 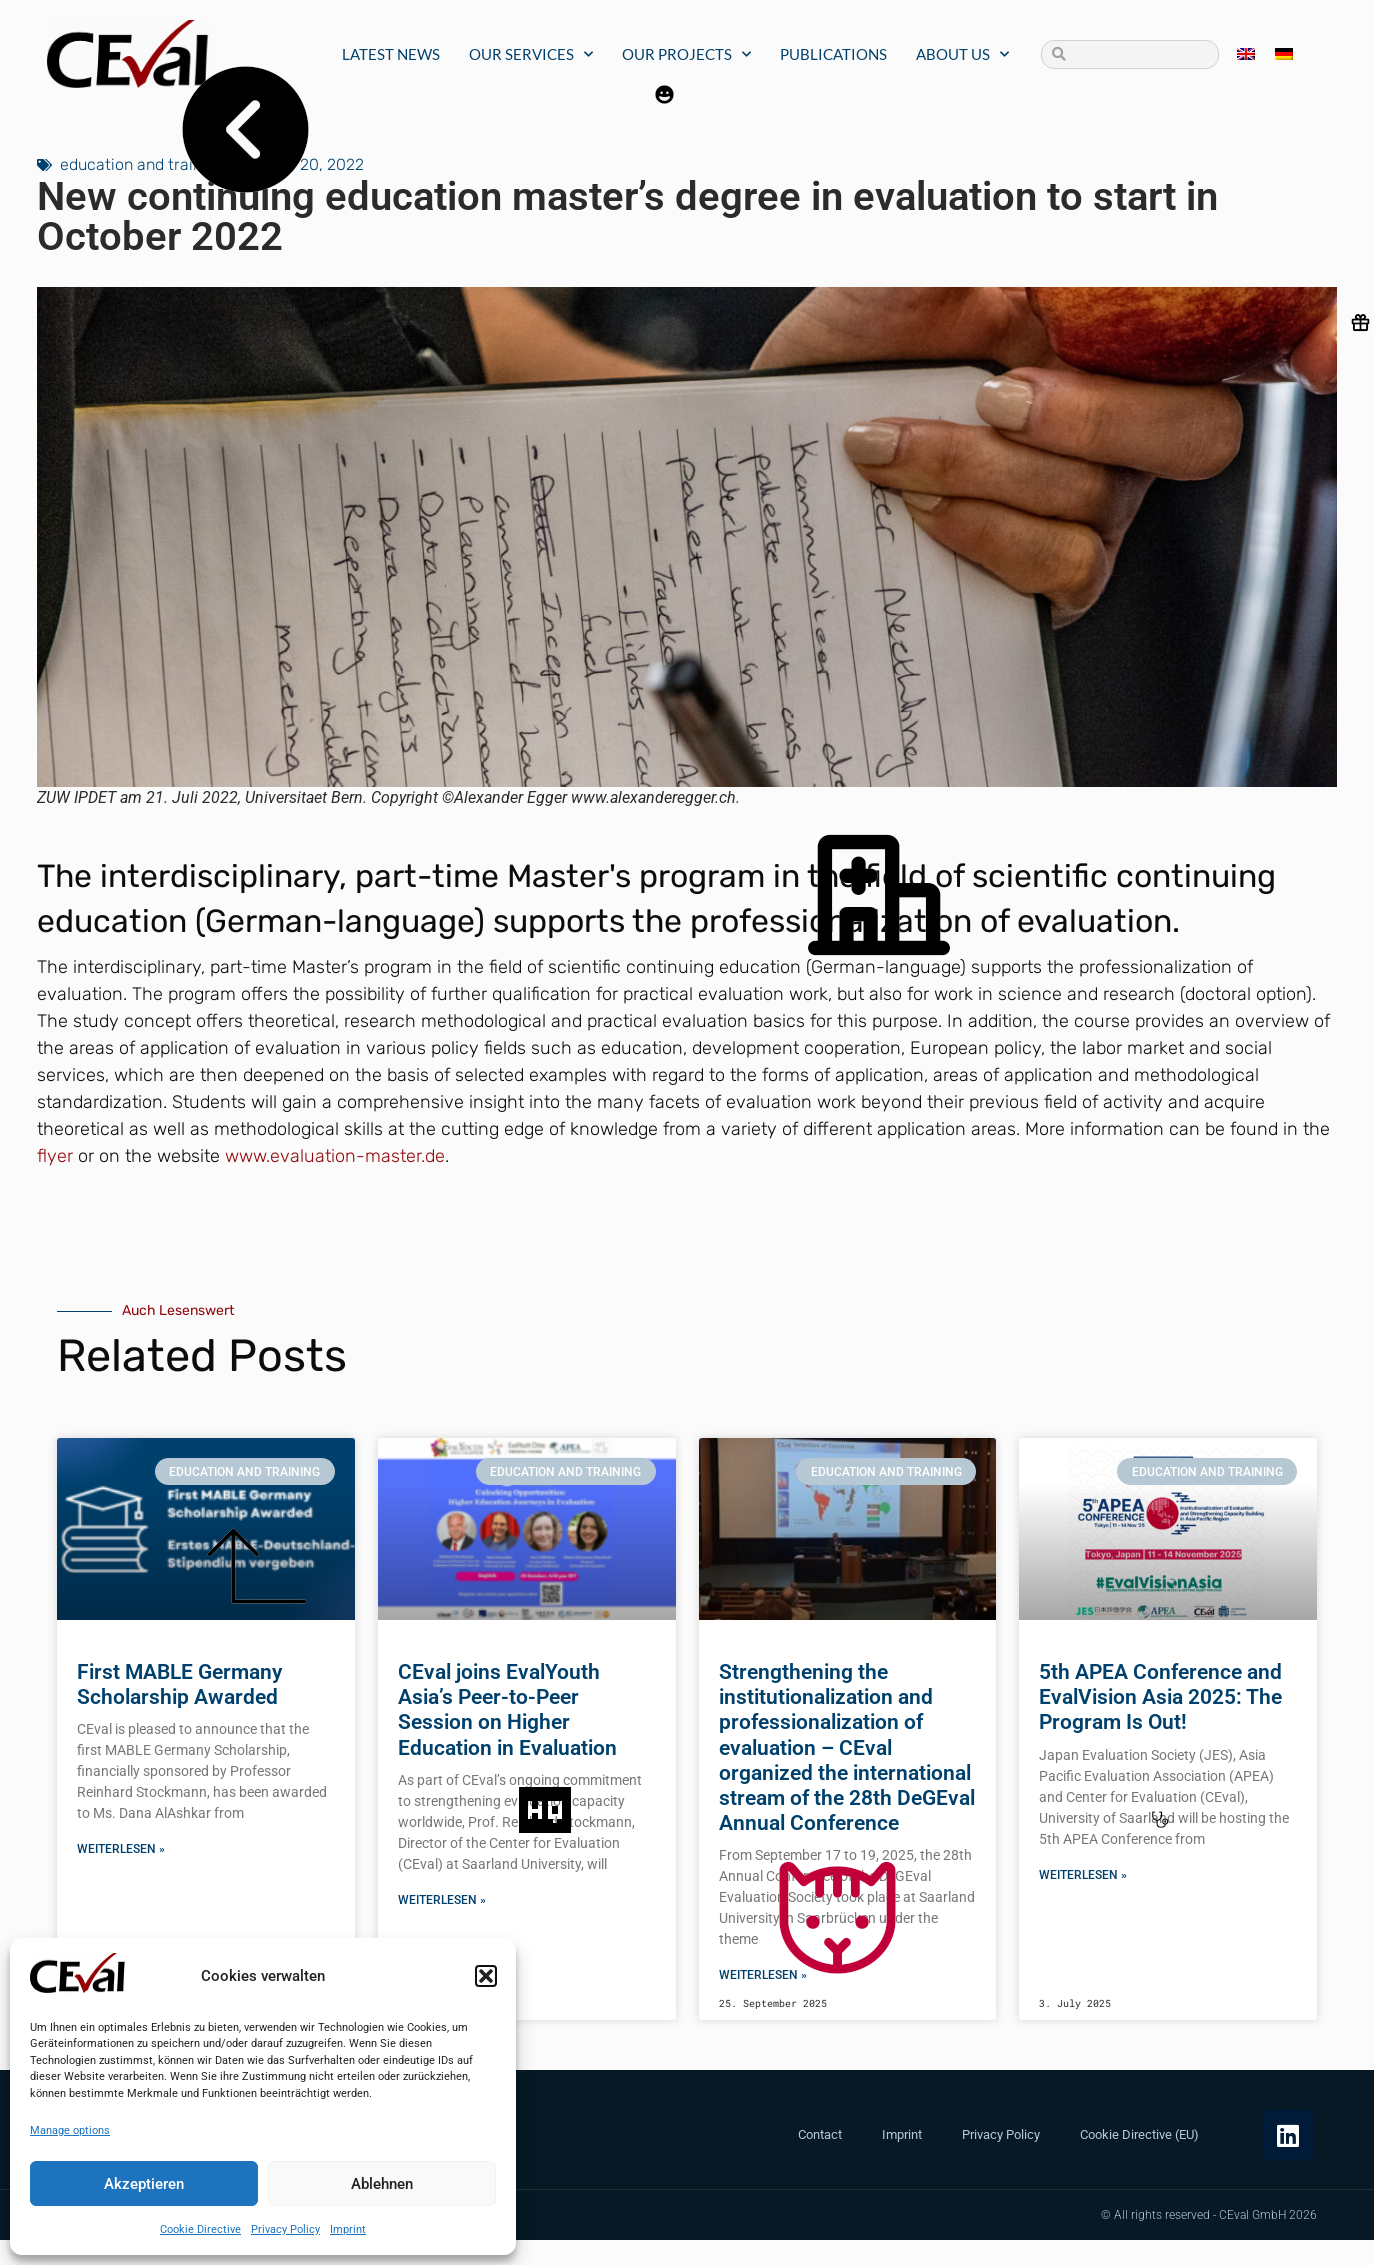 I want to click on switch to high quality playback, so click(x=545, y=1810).